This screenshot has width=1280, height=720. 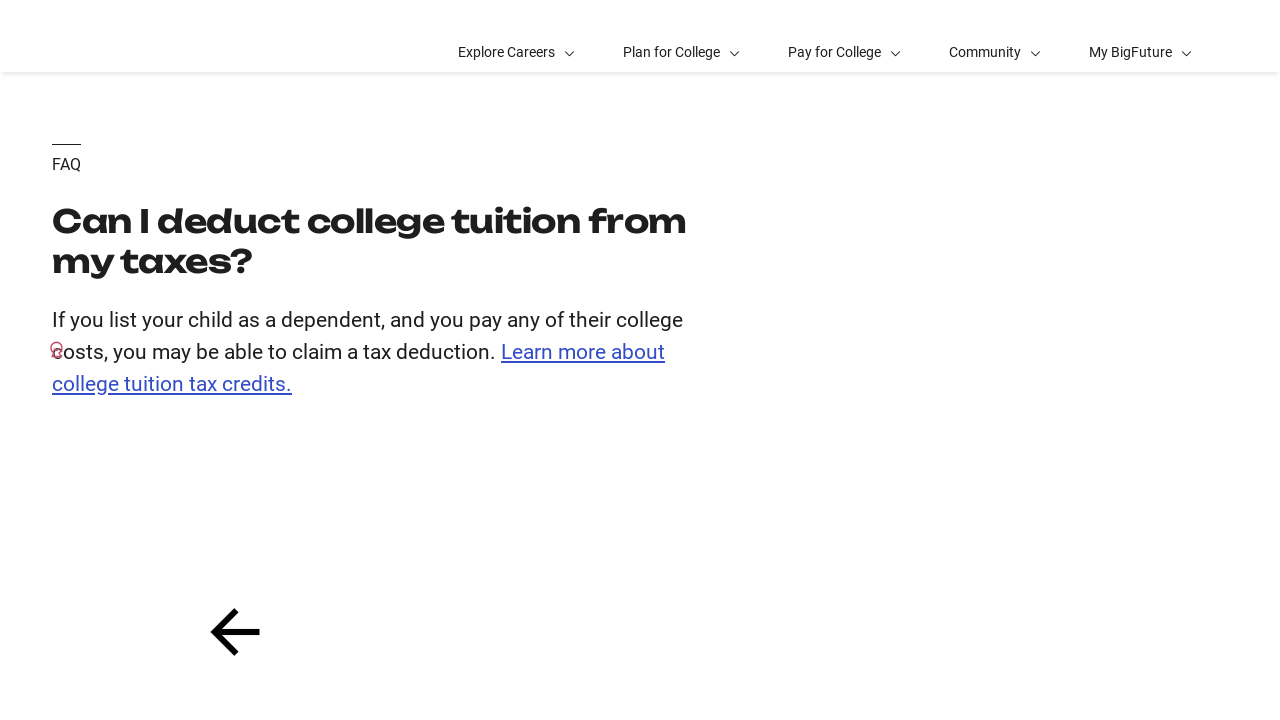 I want to click on go back to the previous screen, so click(x=235, y=632).